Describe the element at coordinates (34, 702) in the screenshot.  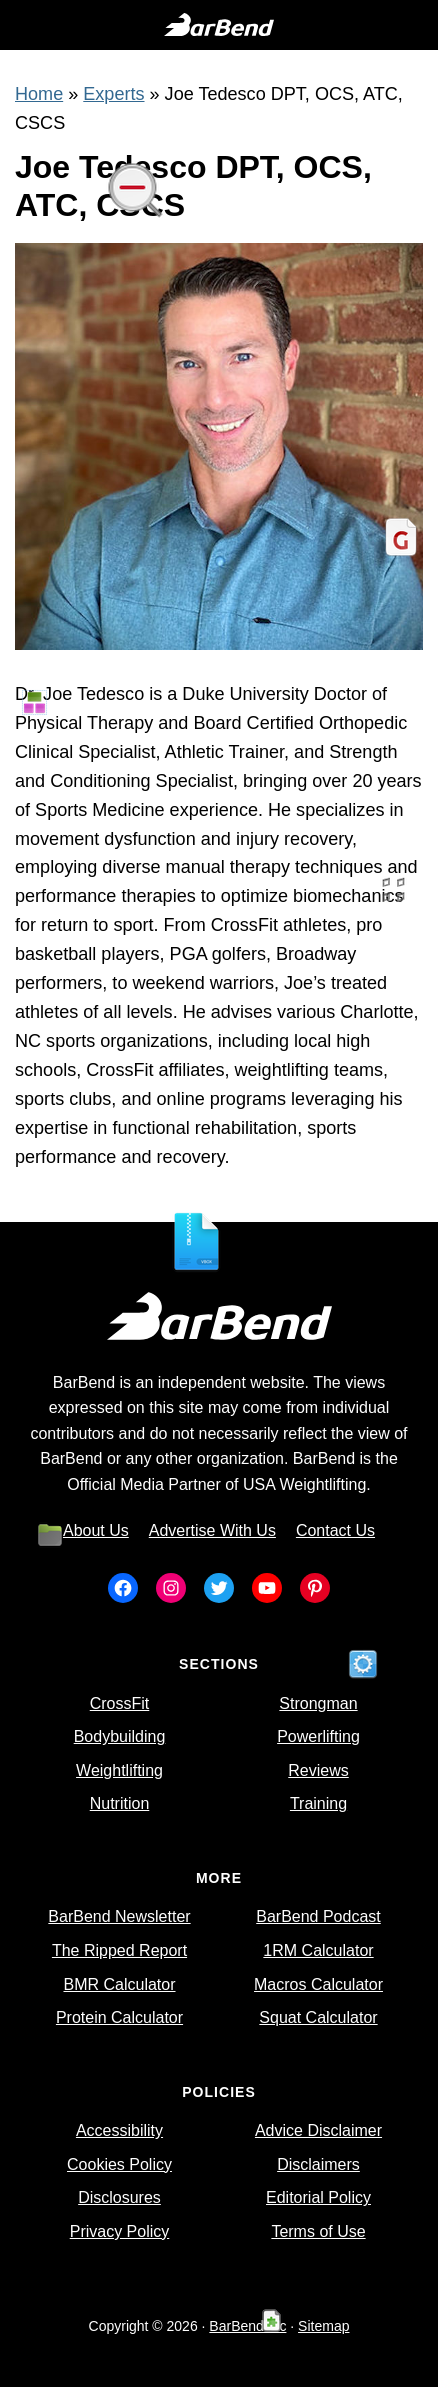
I see `select all items in the current view` at that location.